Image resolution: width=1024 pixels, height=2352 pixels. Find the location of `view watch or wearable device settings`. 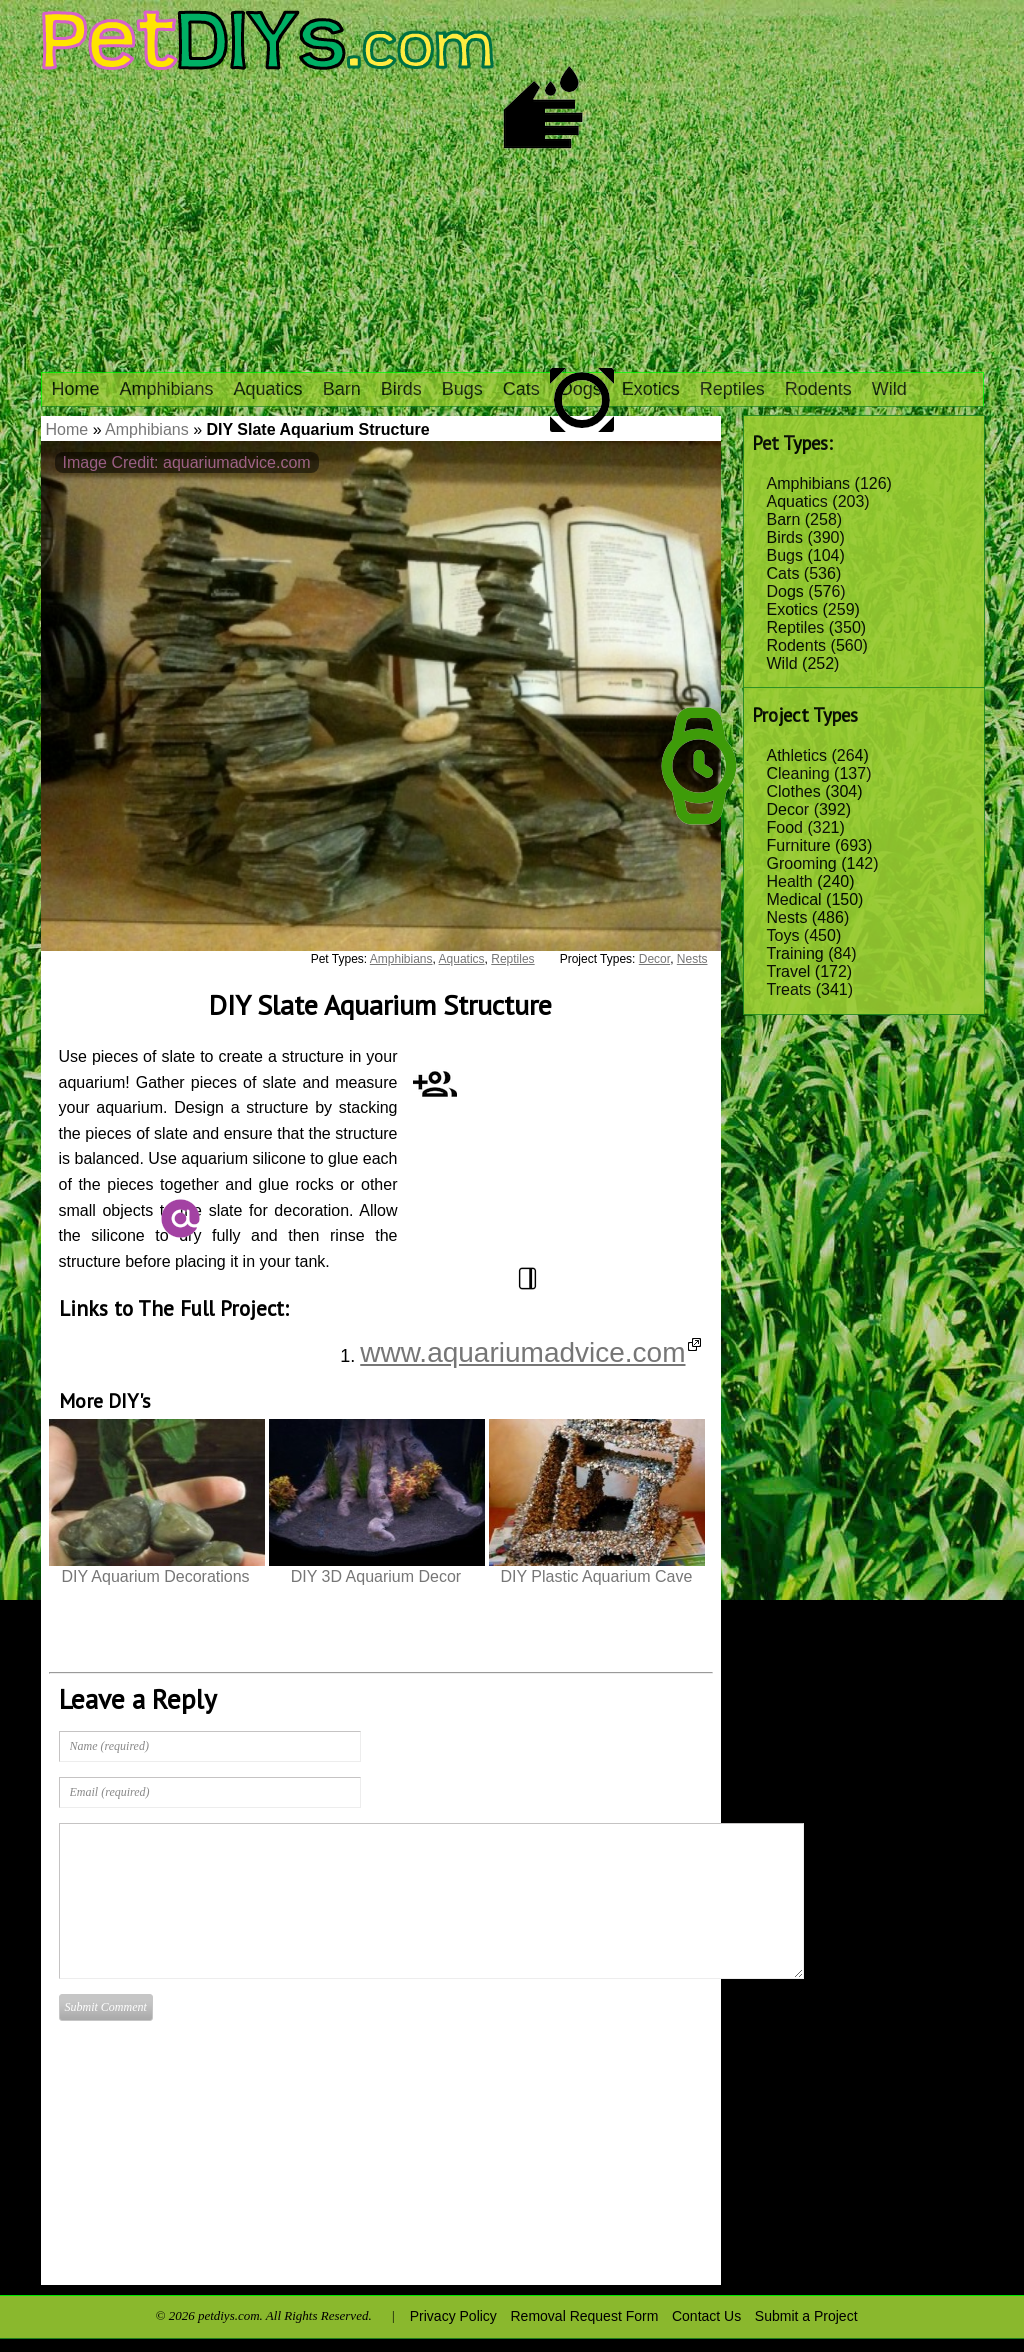

view watch or wearable device settings is located at coordinates (699, 766).